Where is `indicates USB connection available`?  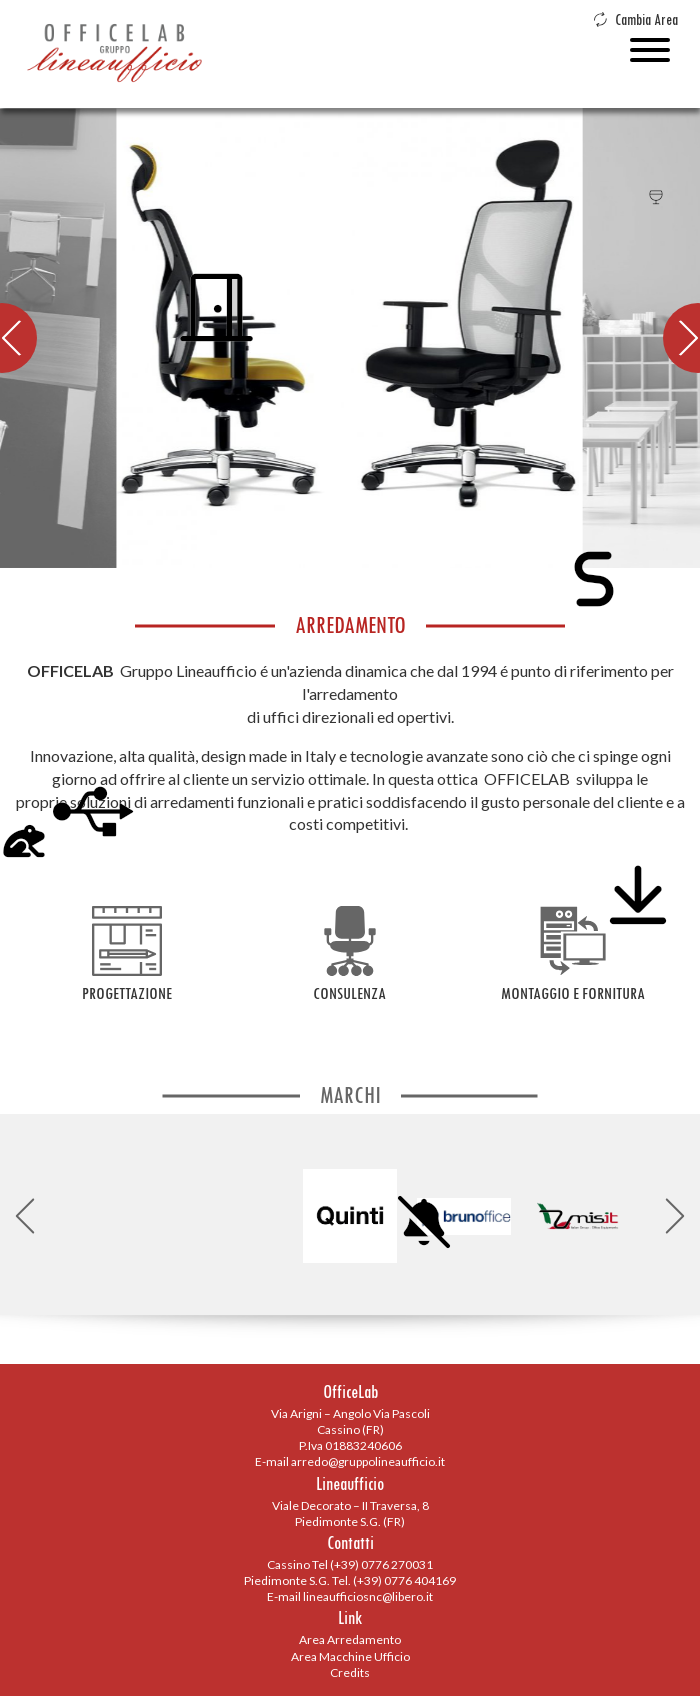
indicates USB connection available is located at coordinates (93, 811).